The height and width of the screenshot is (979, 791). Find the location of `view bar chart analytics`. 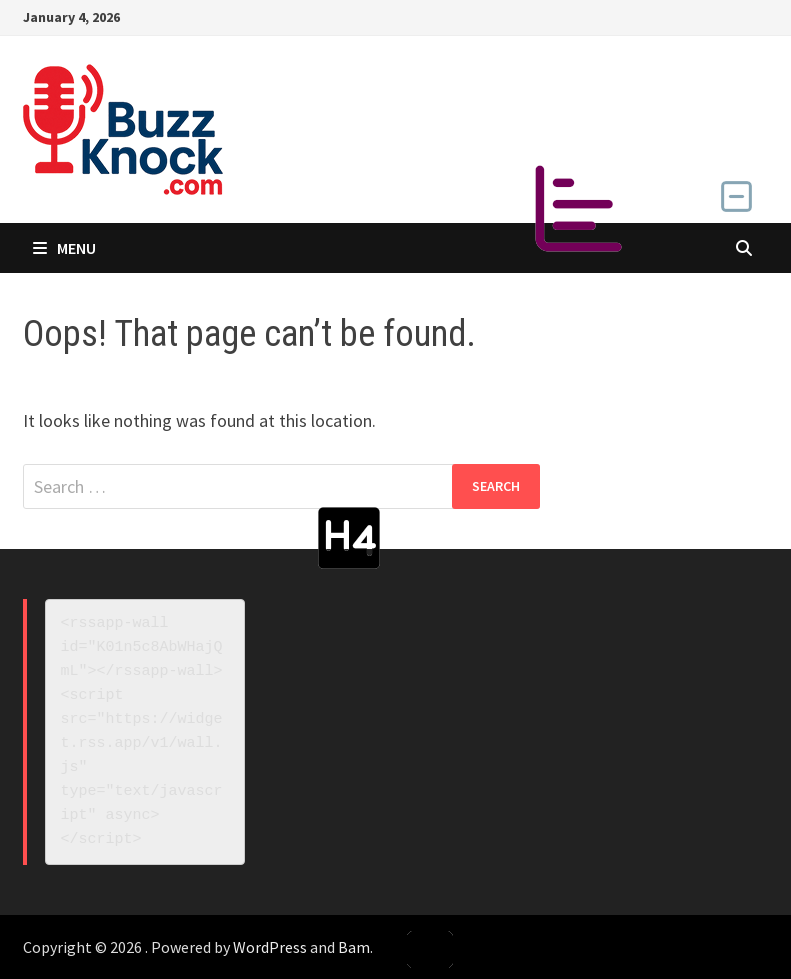

view bar chart analytics is located at coordinates (578, 208).